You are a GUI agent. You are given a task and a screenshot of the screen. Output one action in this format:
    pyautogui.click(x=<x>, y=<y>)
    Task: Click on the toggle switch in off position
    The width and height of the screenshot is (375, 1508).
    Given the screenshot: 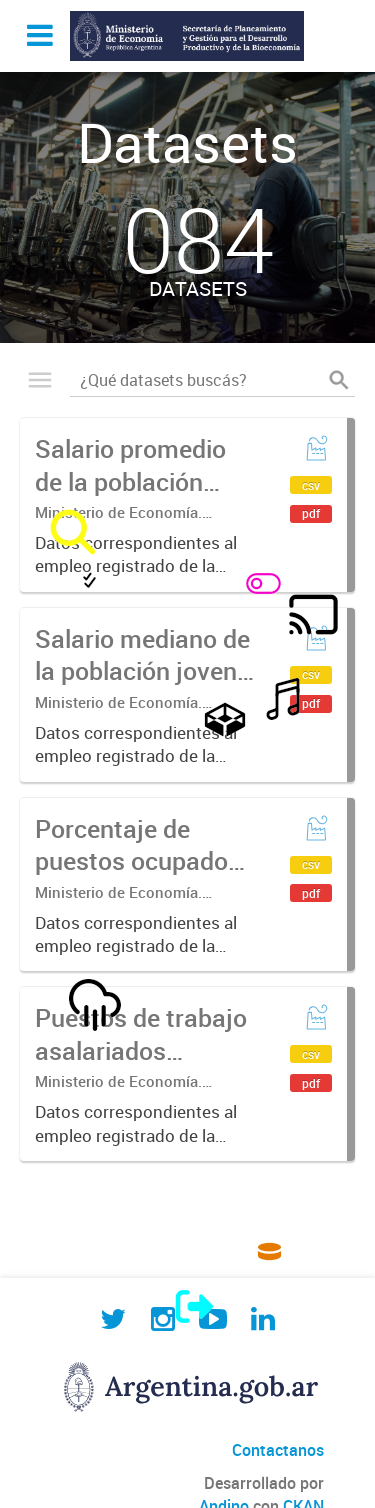 What is the action you would take?
    pyautogui.click(x=263, y=583)
    